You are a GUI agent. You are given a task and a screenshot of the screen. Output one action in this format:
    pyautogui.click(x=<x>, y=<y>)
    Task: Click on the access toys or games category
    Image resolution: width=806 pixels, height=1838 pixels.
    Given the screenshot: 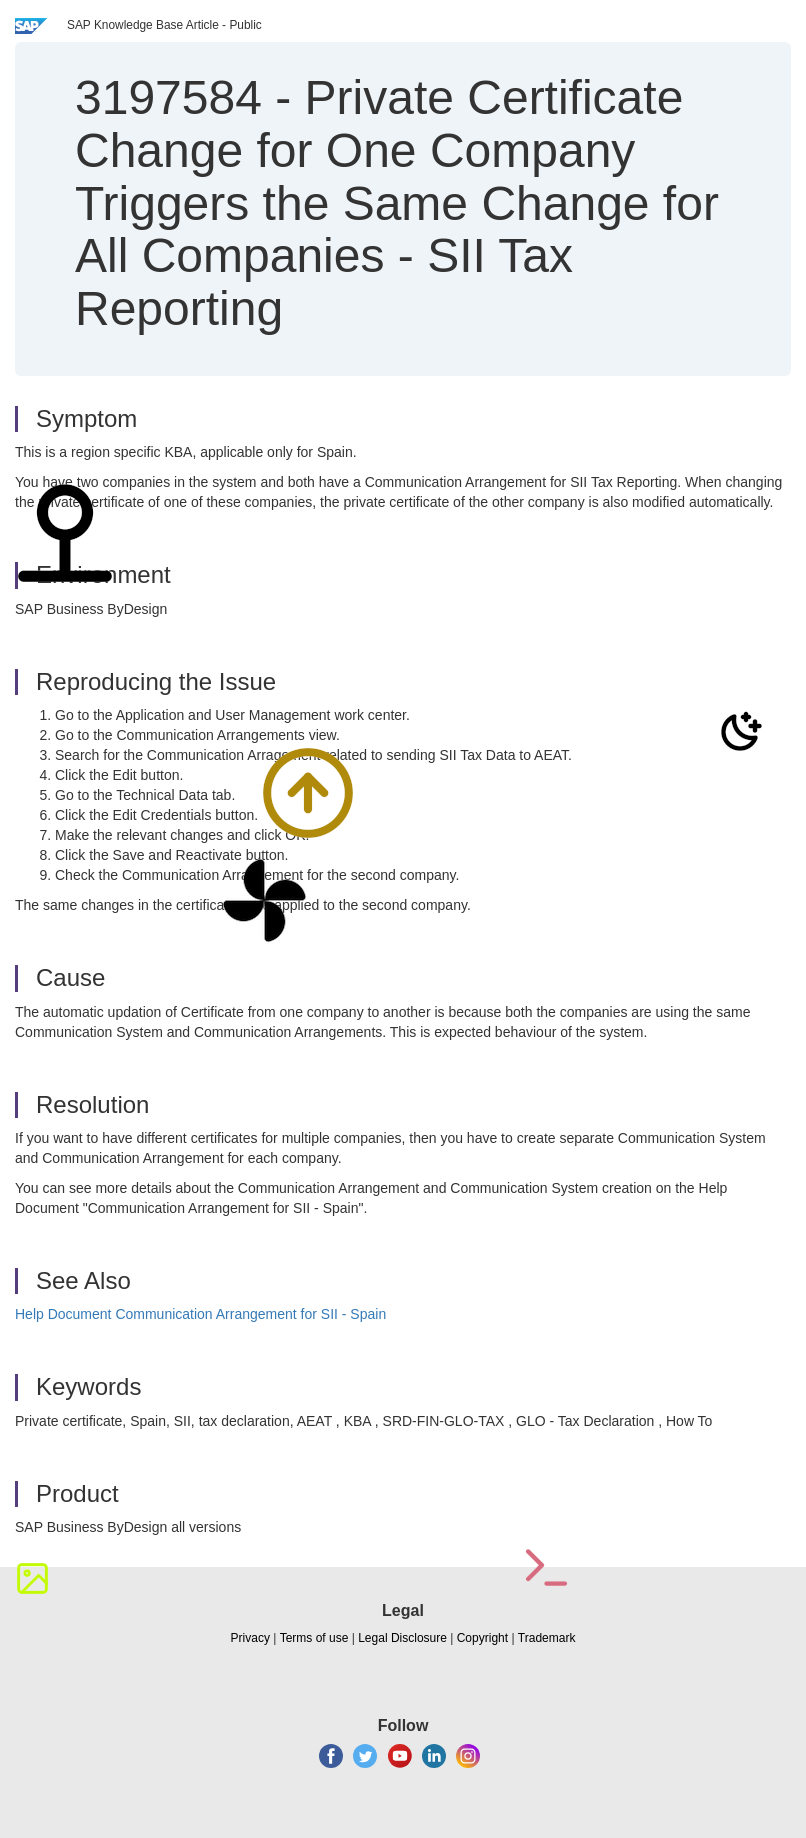 What is the action you would take?
    pyautogui.click(x=264, y=900)
    